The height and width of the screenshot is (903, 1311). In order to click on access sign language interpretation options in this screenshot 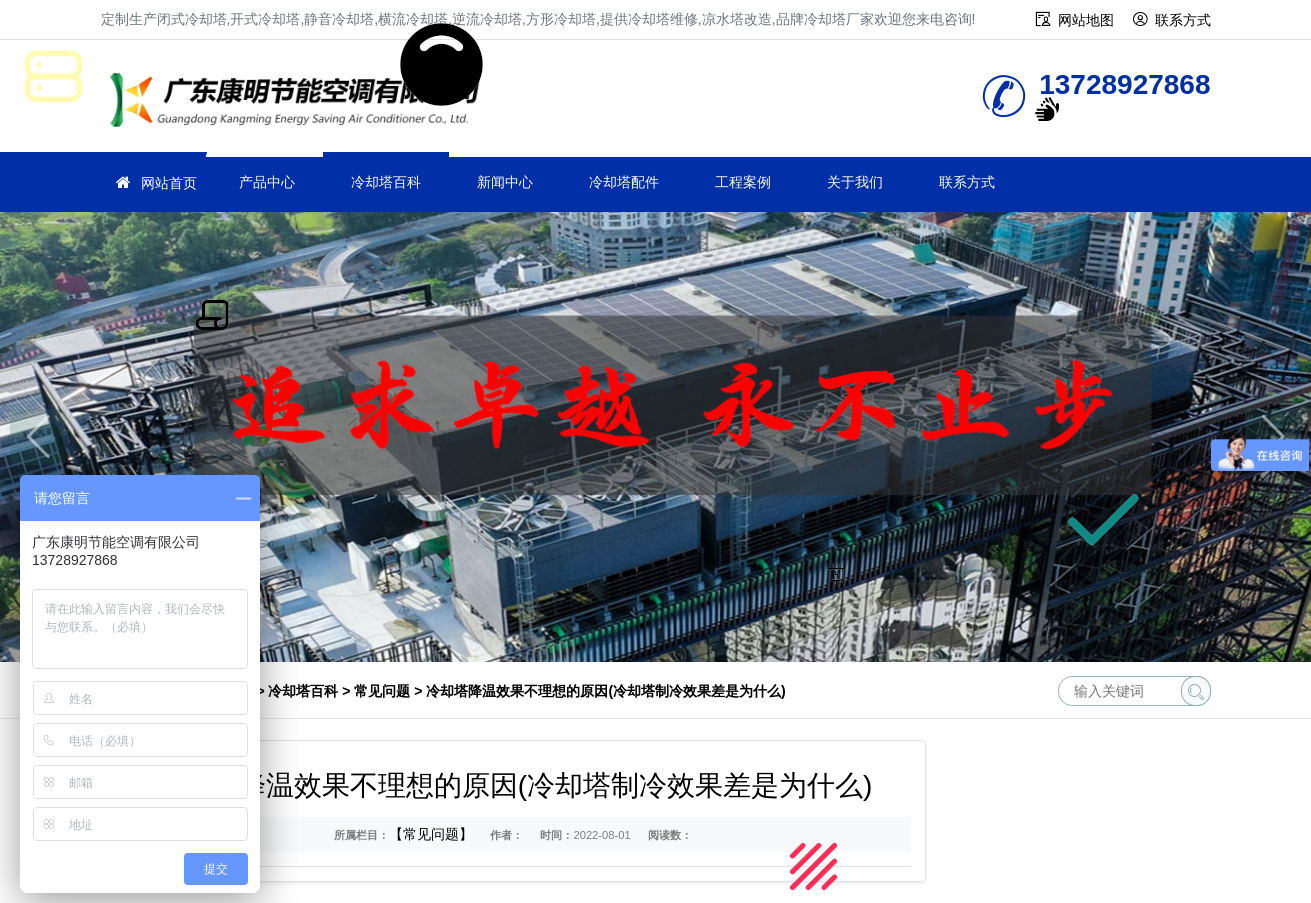, I will do `click(1047, 109)`.